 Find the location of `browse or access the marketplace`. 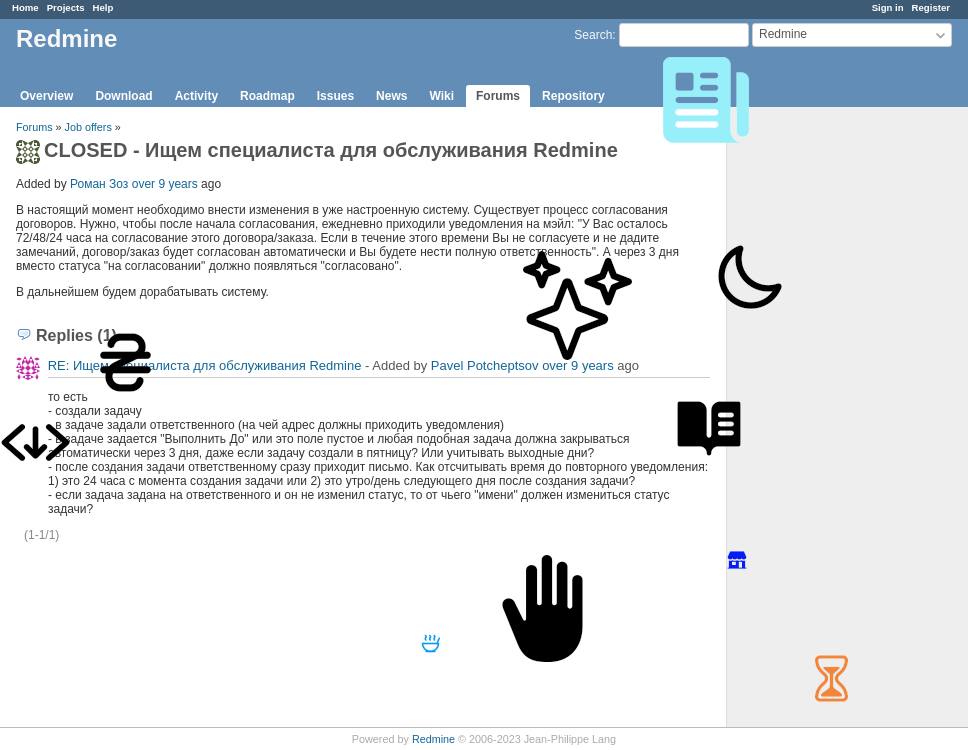

browse or access the marketplace is located at coordinates (737, 560).